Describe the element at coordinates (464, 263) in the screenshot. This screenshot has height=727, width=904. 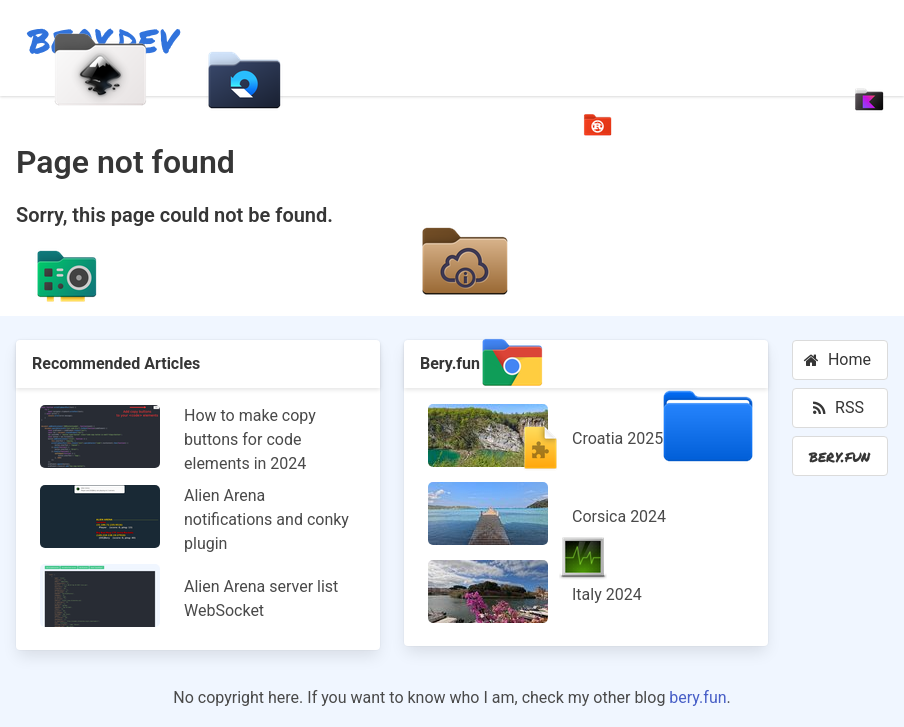
I see `open apache httpd server configuration folder` at that location.